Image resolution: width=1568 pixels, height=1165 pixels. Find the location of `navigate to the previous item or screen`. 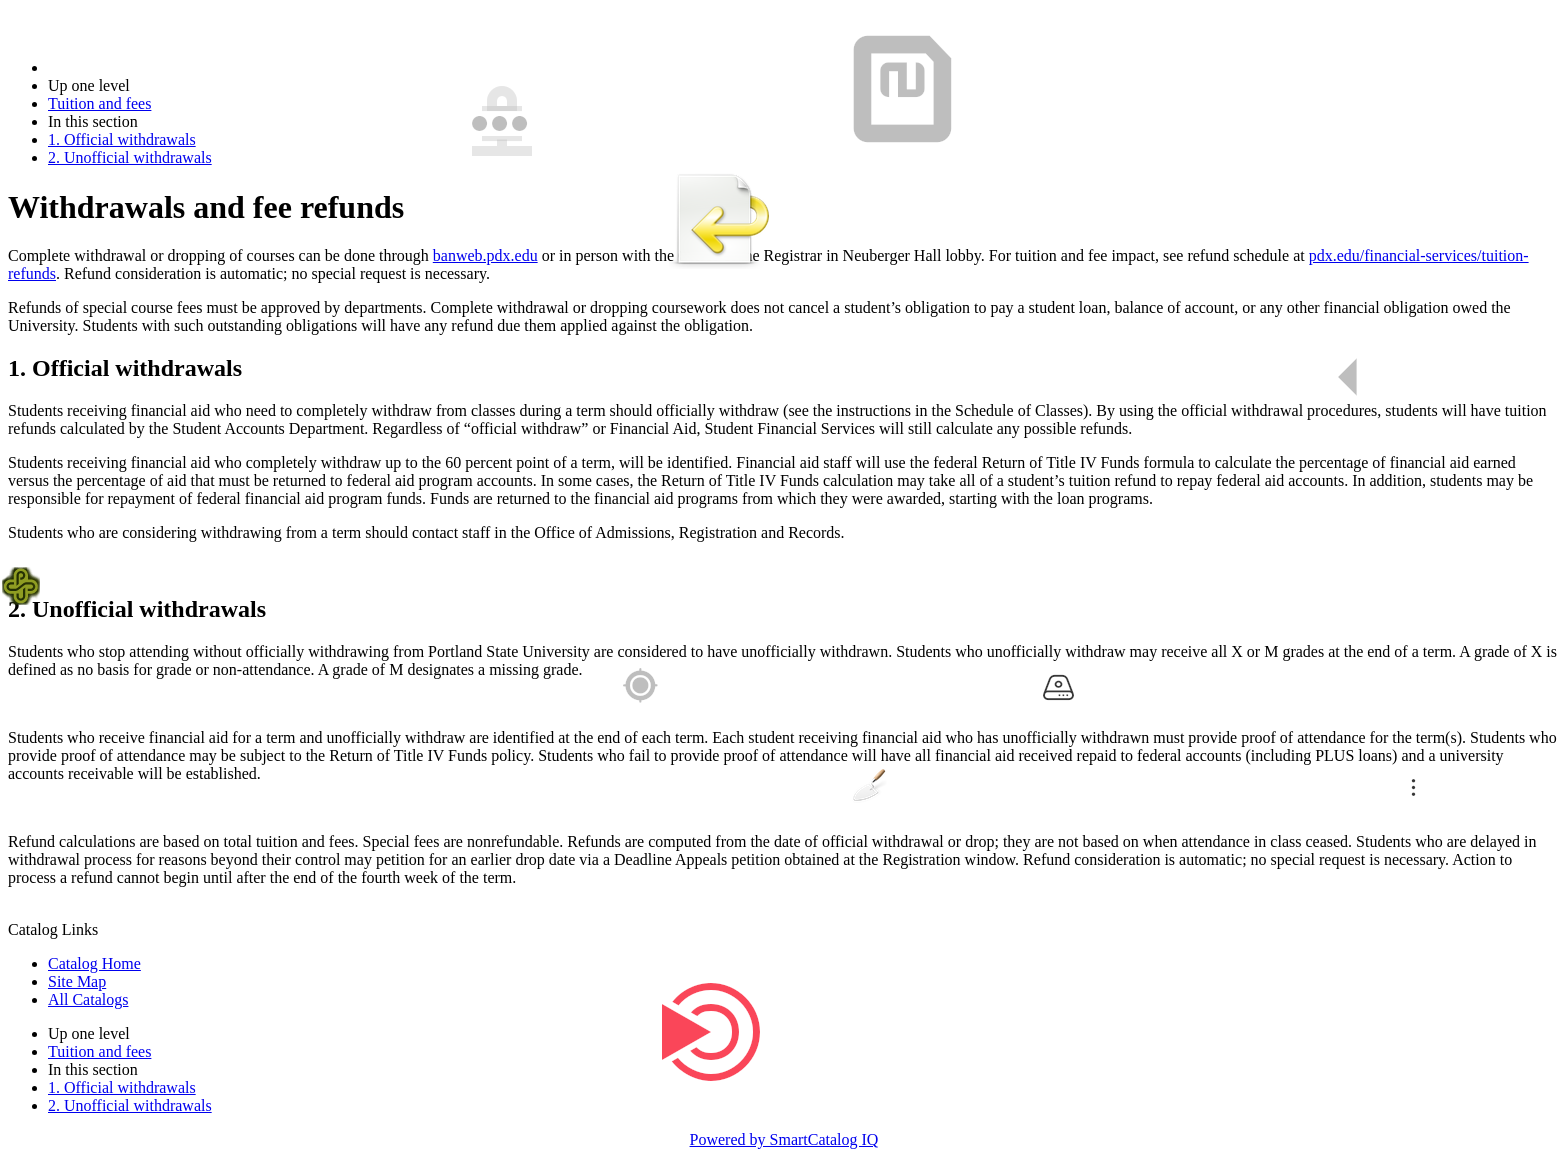

navigate to the previous item or screen is located at coordinates (1349, 377).